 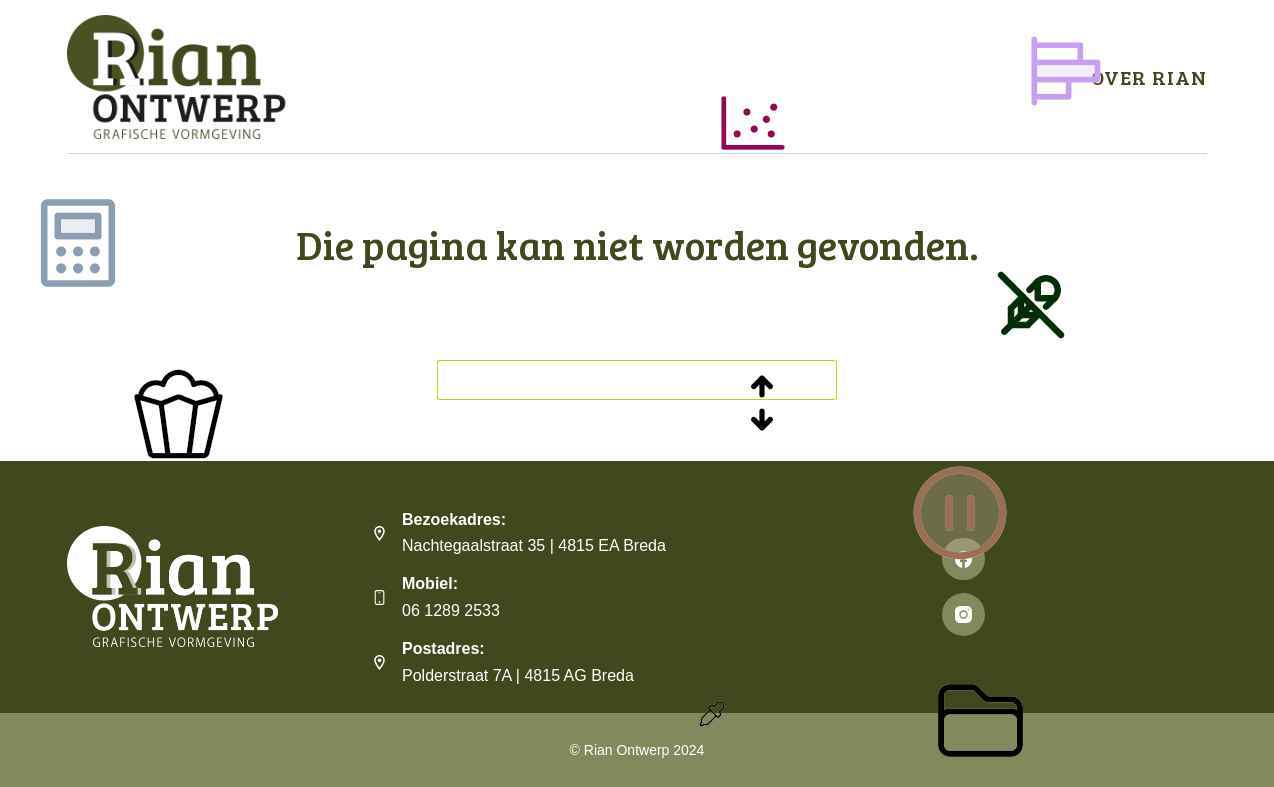 I want to click on view horizontal bar chart data, so click(x=1063, y=71).